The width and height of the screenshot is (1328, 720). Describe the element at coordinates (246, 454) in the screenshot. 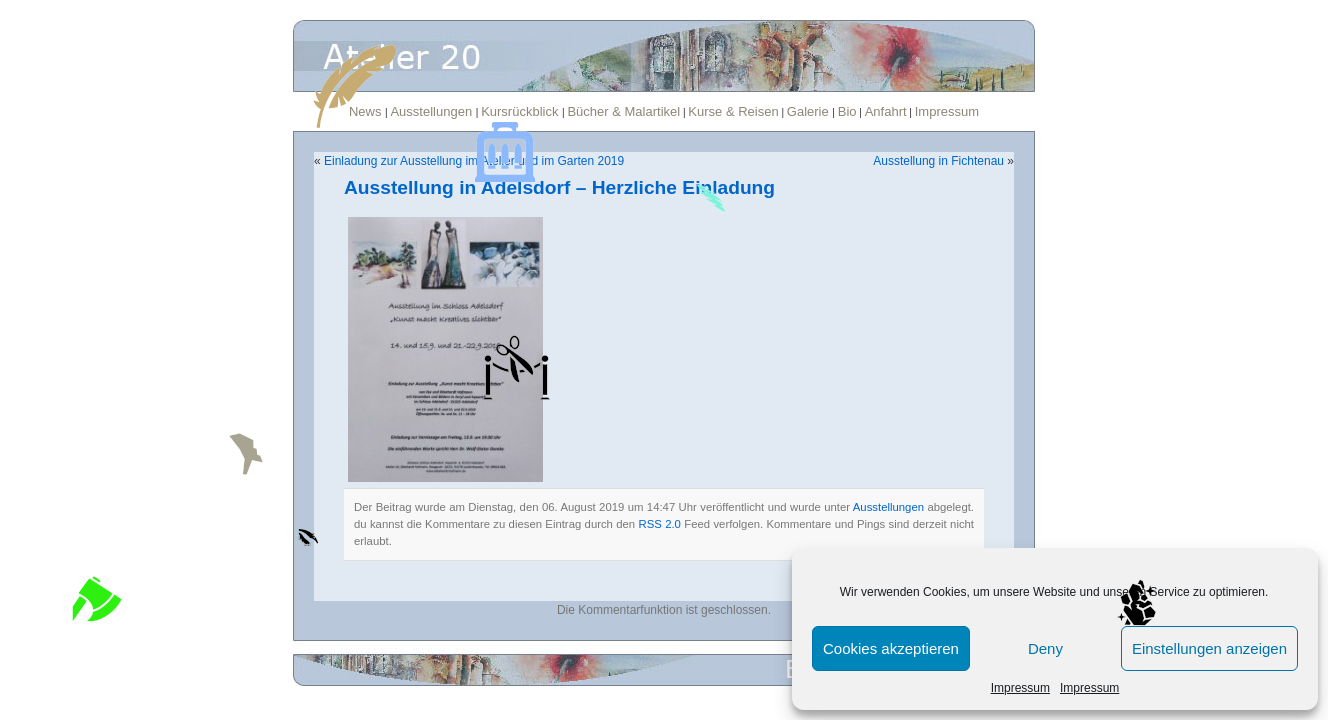

I see `select moldova as your country or region` at that location.